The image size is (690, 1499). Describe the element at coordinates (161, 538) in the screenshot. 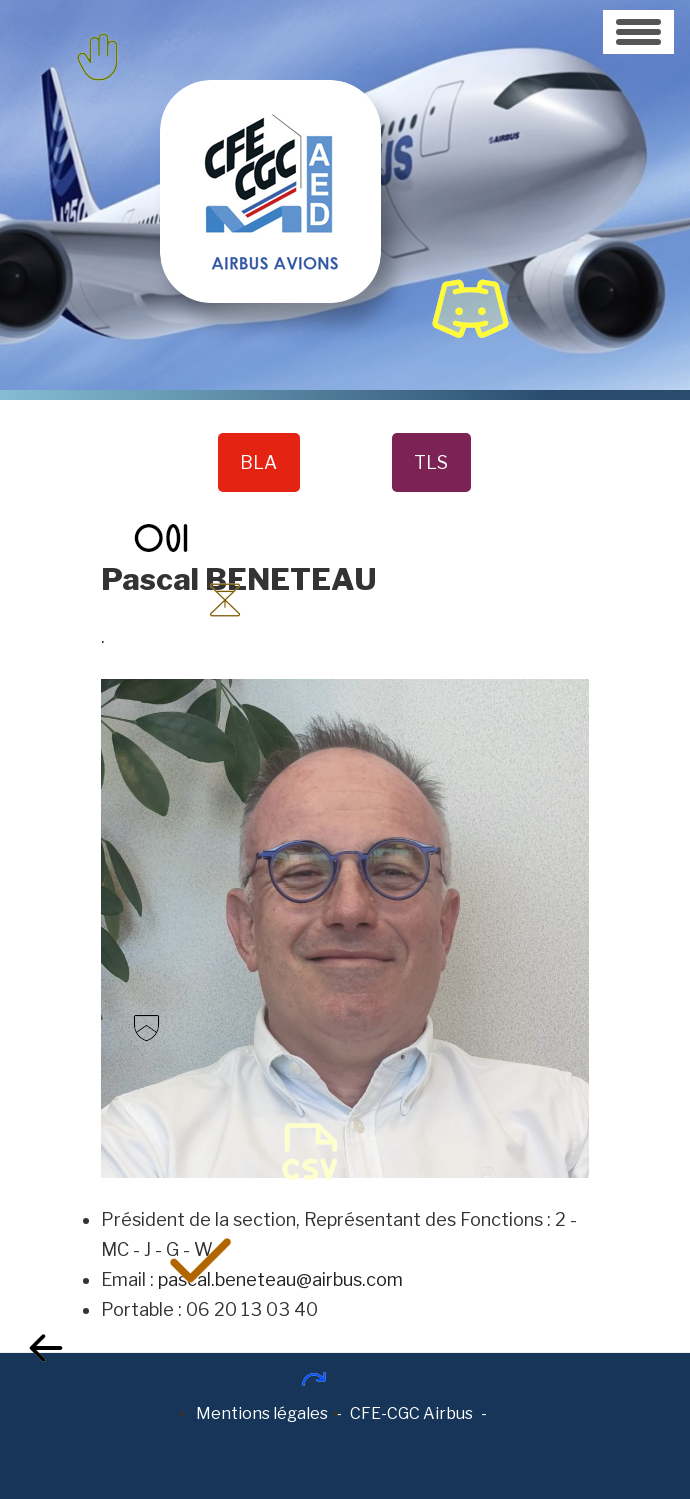

I see `link to medium profile or article` at that location.